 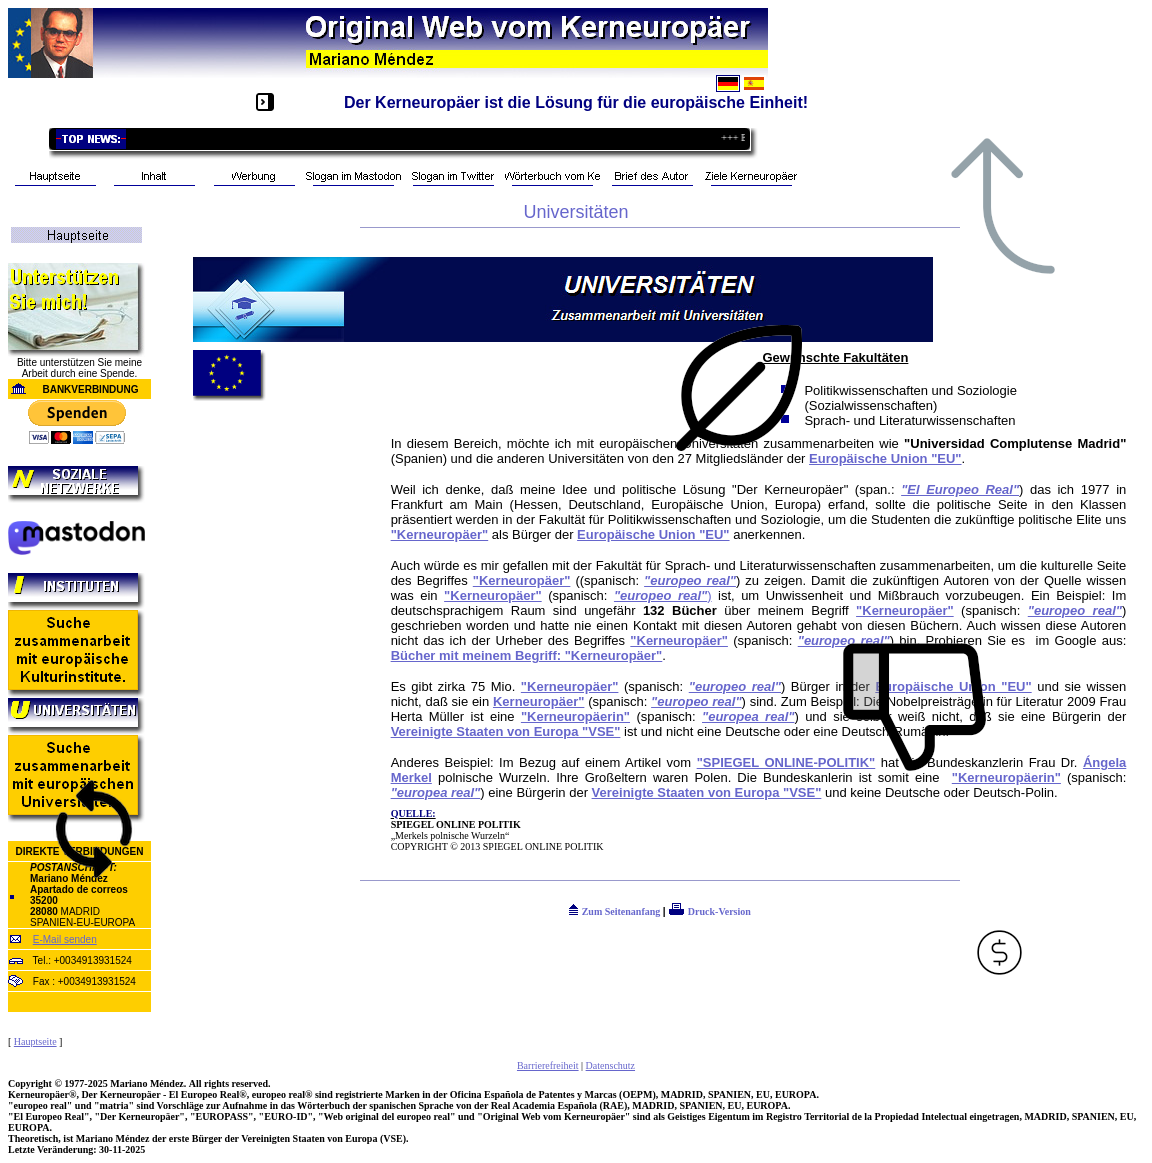 What do you see at coordinates (739, 388) in the screenshot?
I see `view eco-friendly or sustainable options` at bounding box center [739, 388].